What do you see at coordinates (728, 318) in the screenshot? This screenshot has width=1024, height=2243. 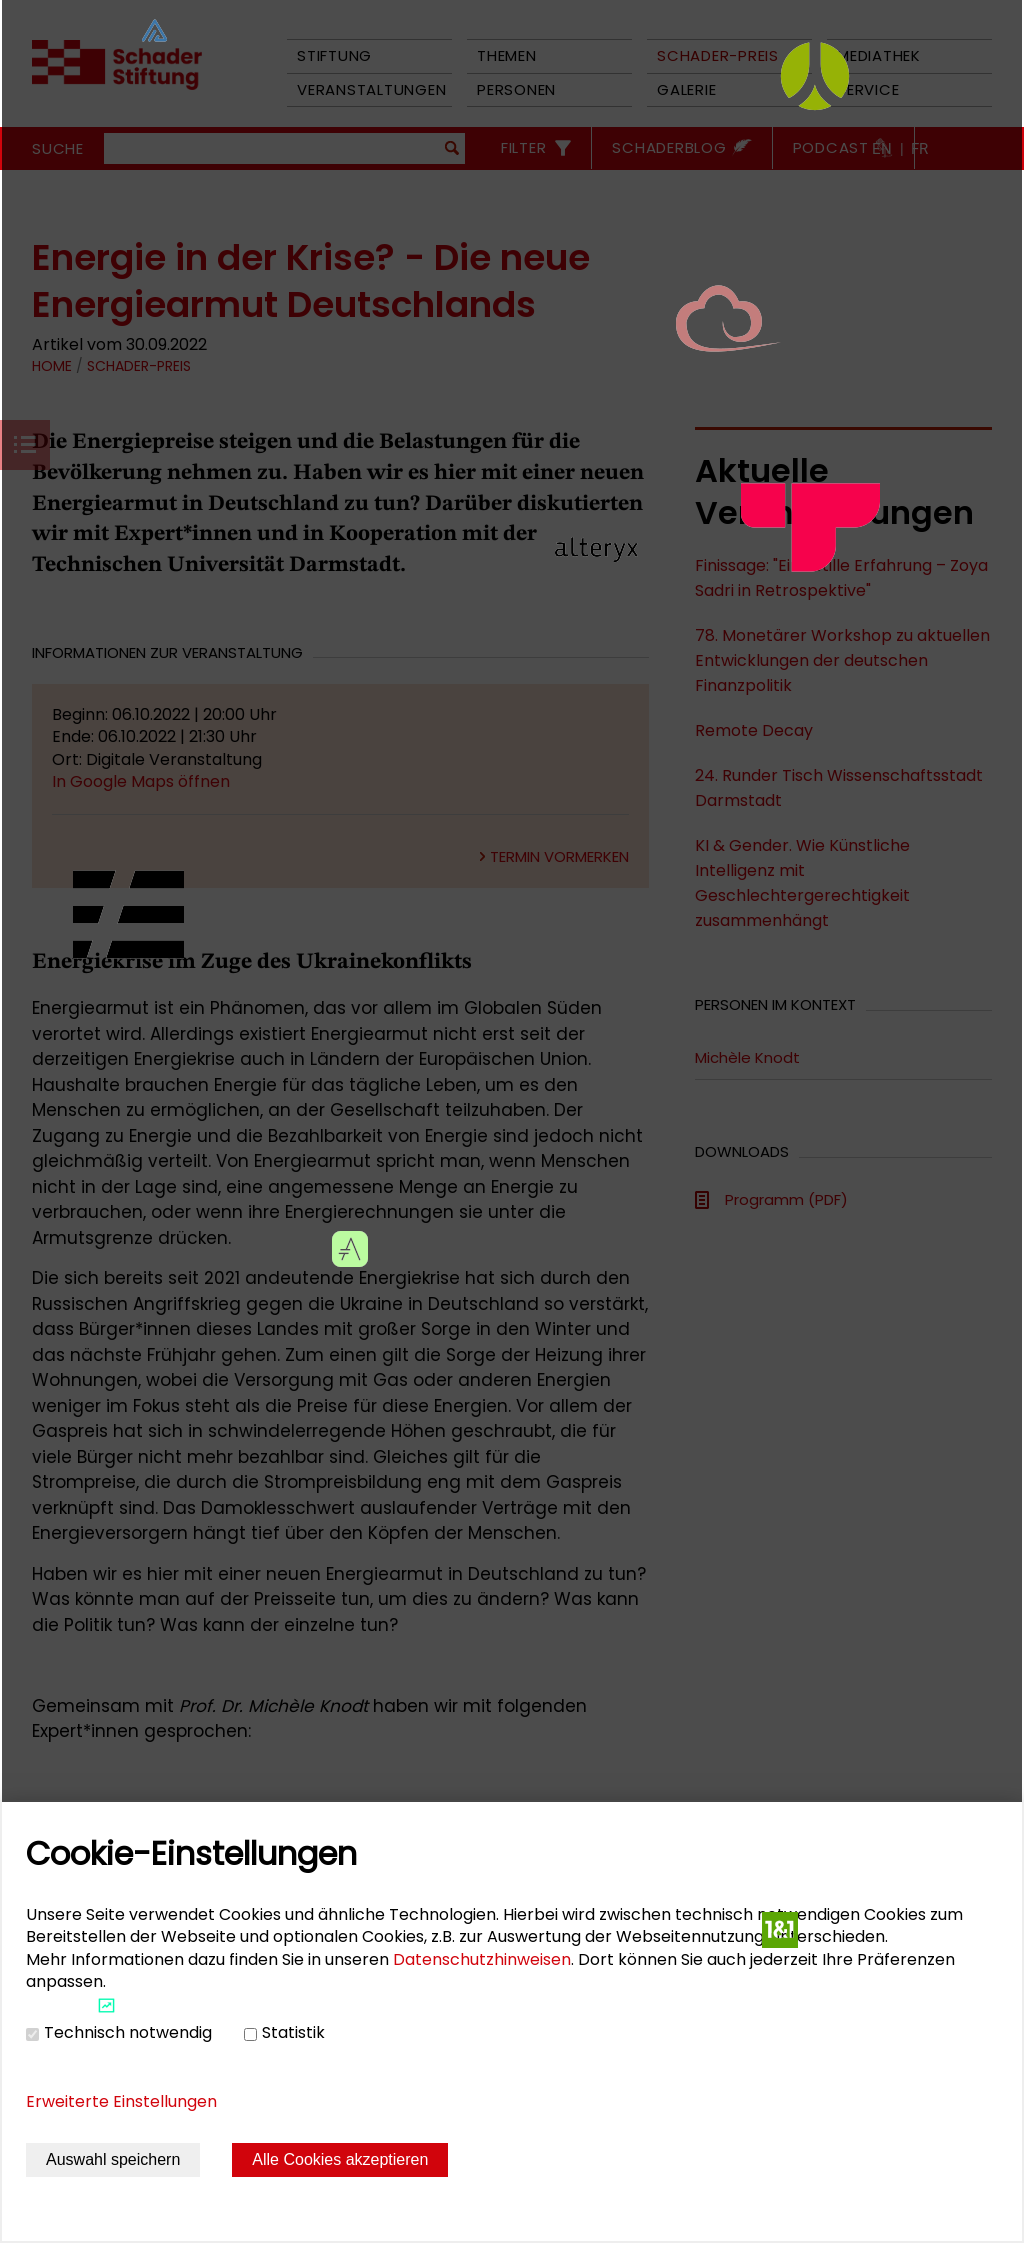 I see `ethers.js library branding or documentation link` at bounding box center [728, 318].